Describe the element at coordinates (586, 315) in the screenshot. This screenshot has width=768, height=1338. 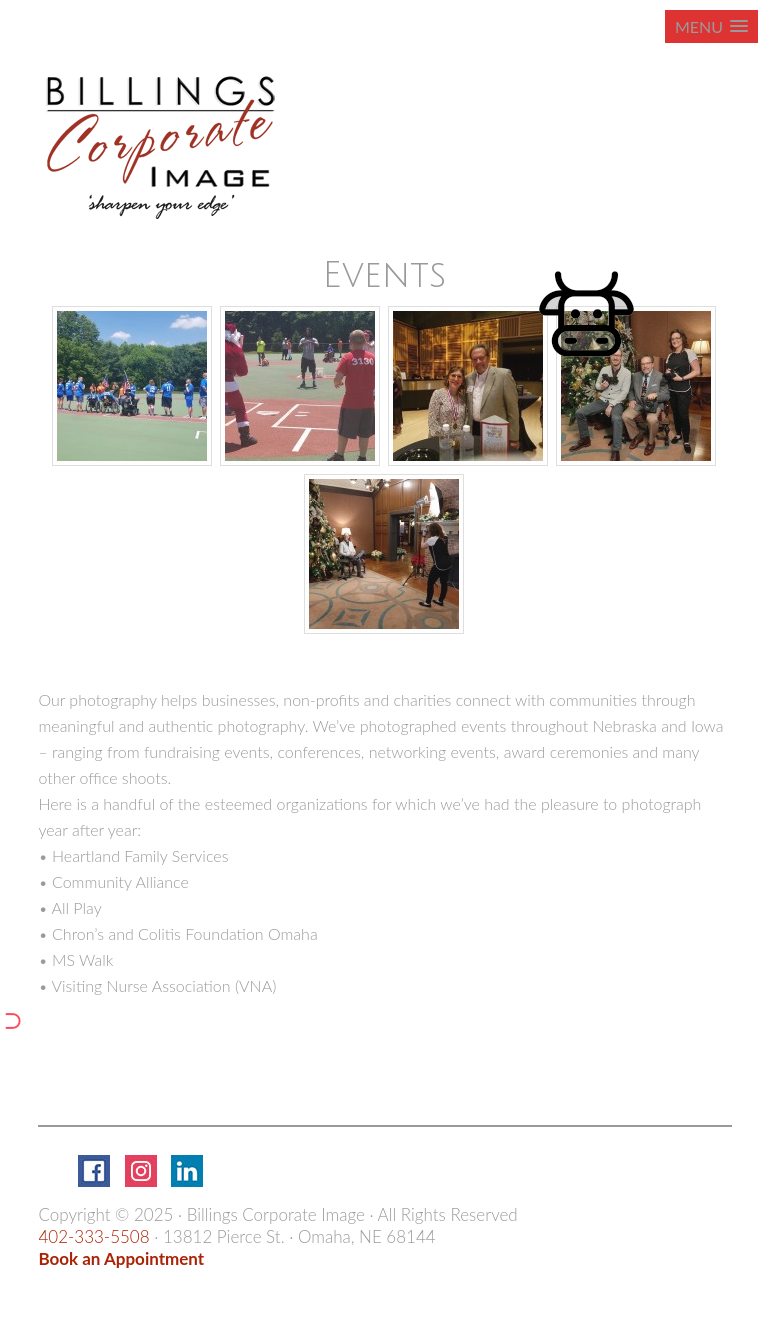
I see `browse farm or agricultural content` at that location.